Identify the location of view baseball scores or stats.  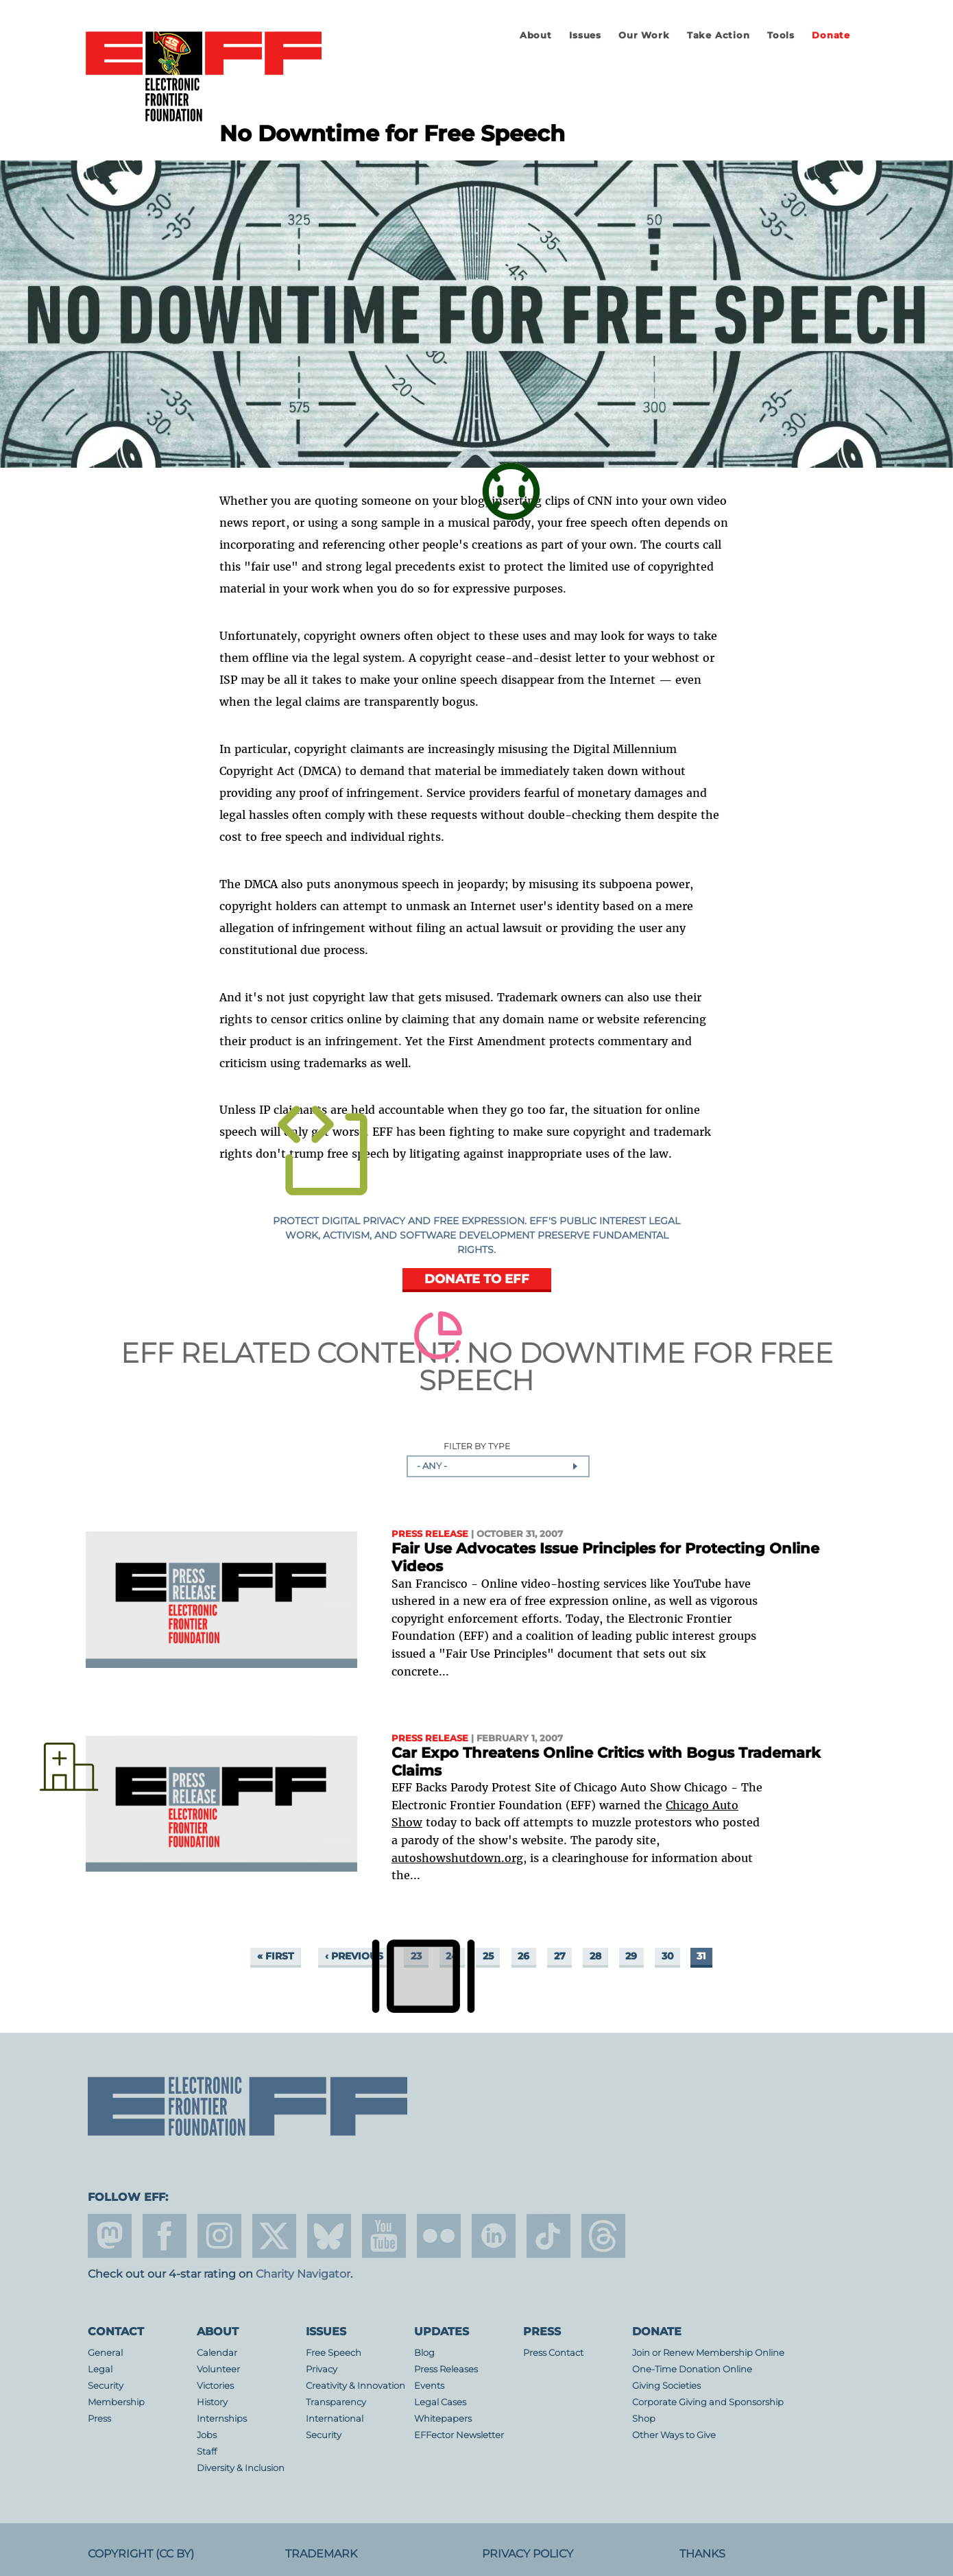
(511, 491).